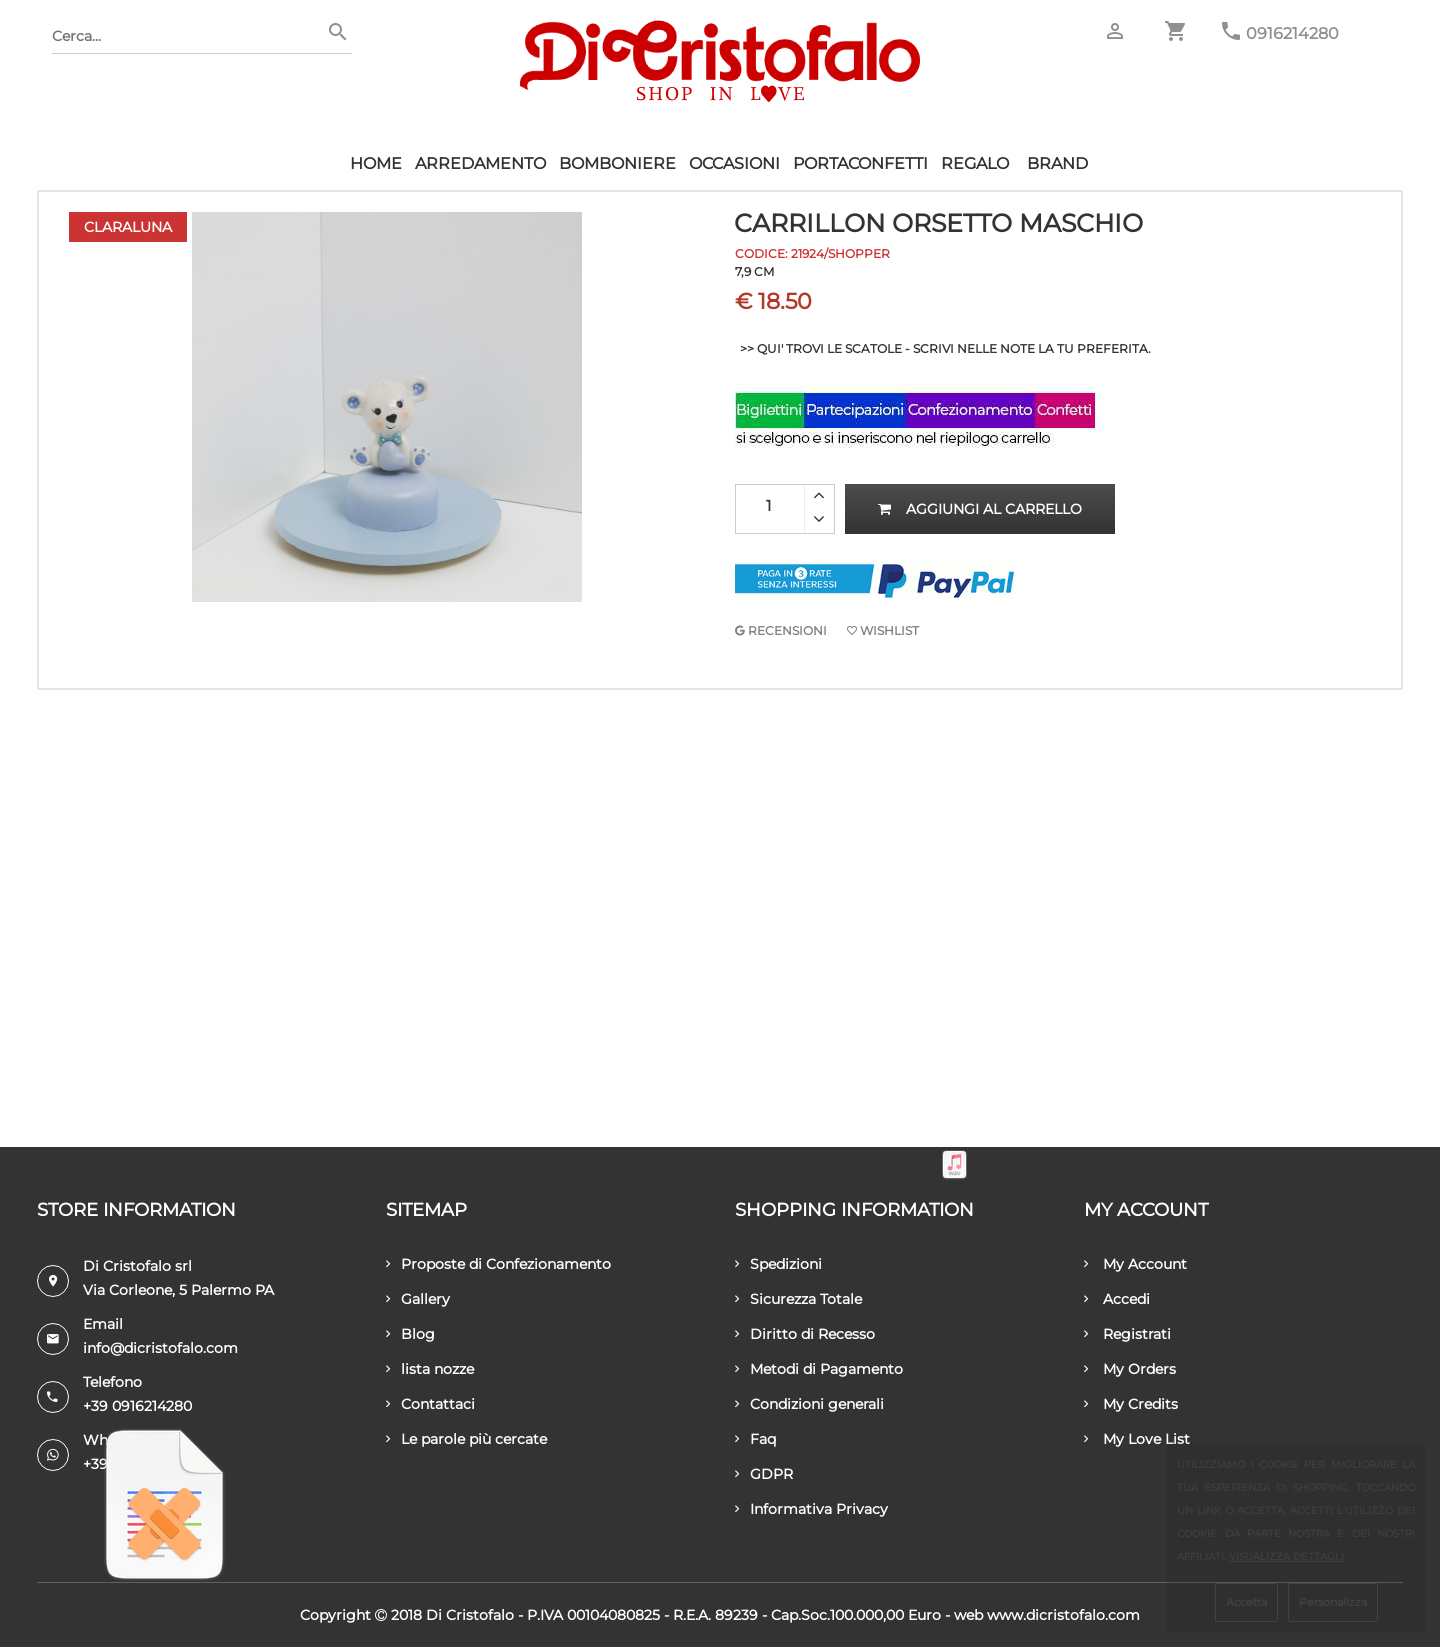 Image resolution: width=1440 pixels, height=1647 pixels. Describe the element at coordinates (164, 1504) in the screenshot. I see `a patch or diff file for code changes` at that location.